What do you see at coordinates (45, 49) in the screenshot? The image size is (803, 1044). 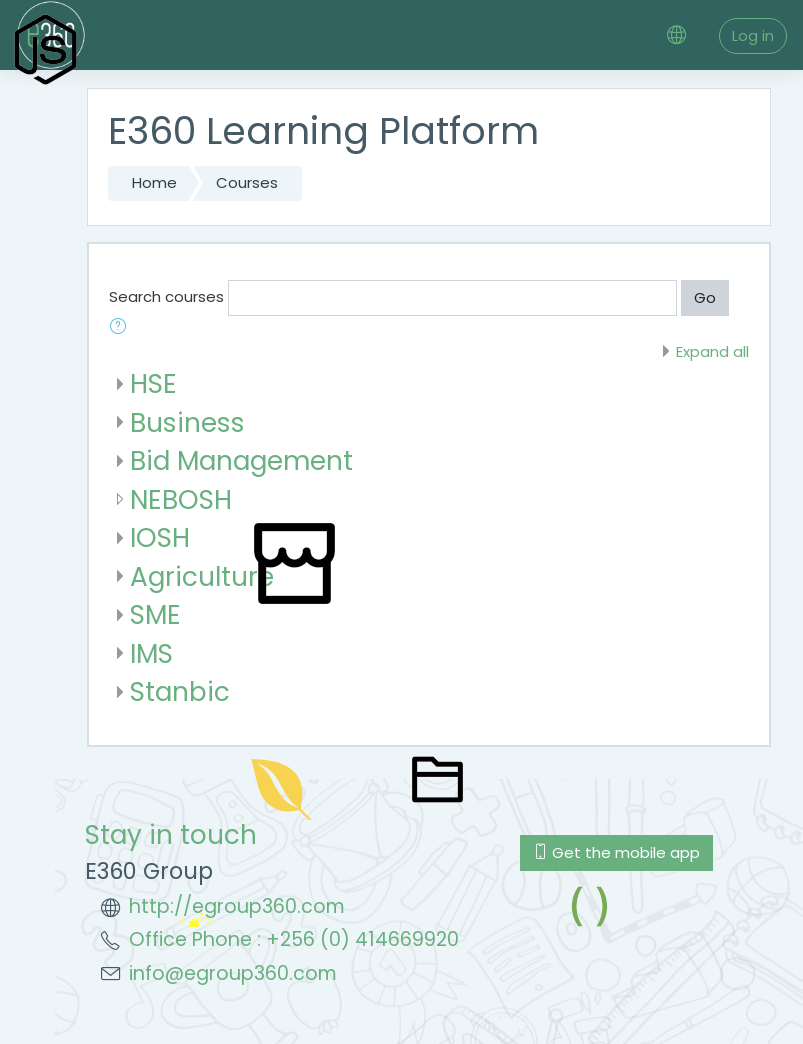 I see `Node.js logo` at bounding box center [45, 49].